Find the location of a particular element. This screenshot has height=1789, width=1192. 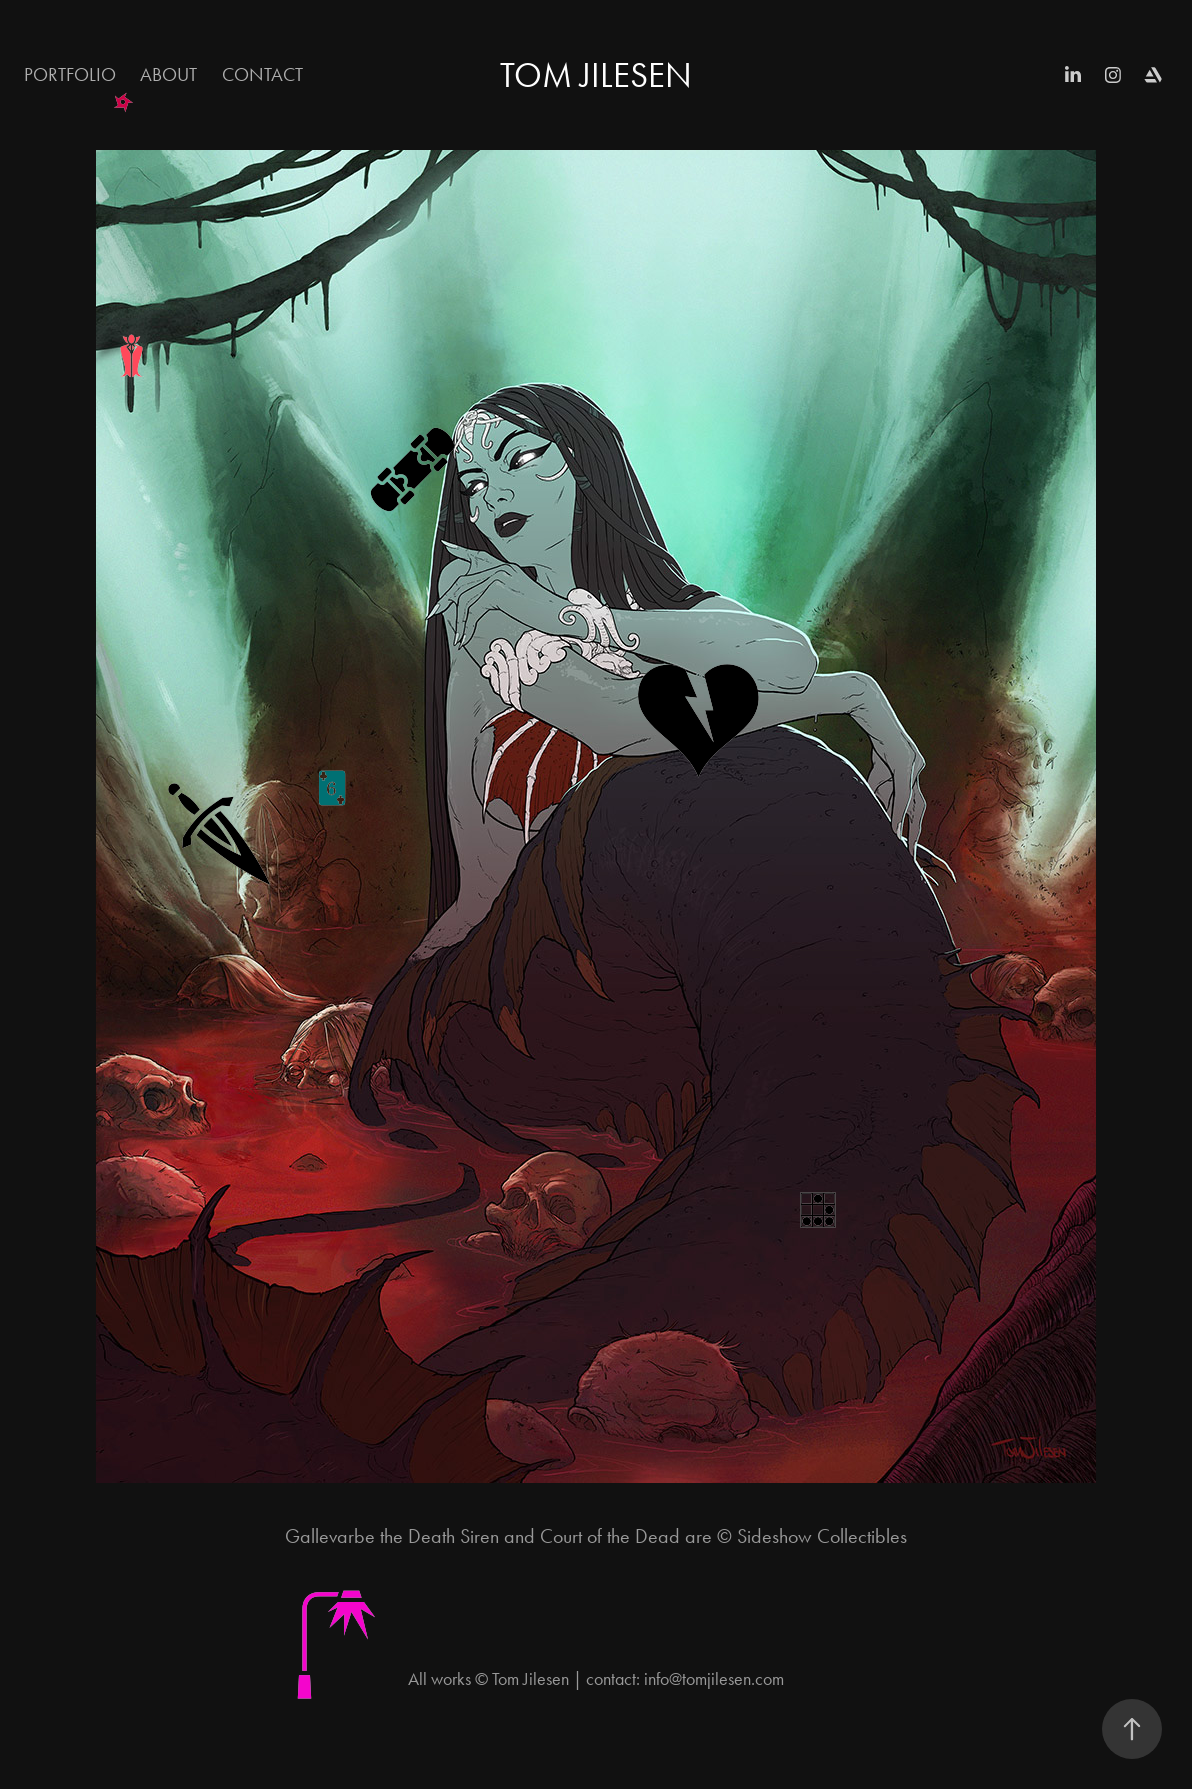

select vampire character or costume is located at coordinates (131, 355).